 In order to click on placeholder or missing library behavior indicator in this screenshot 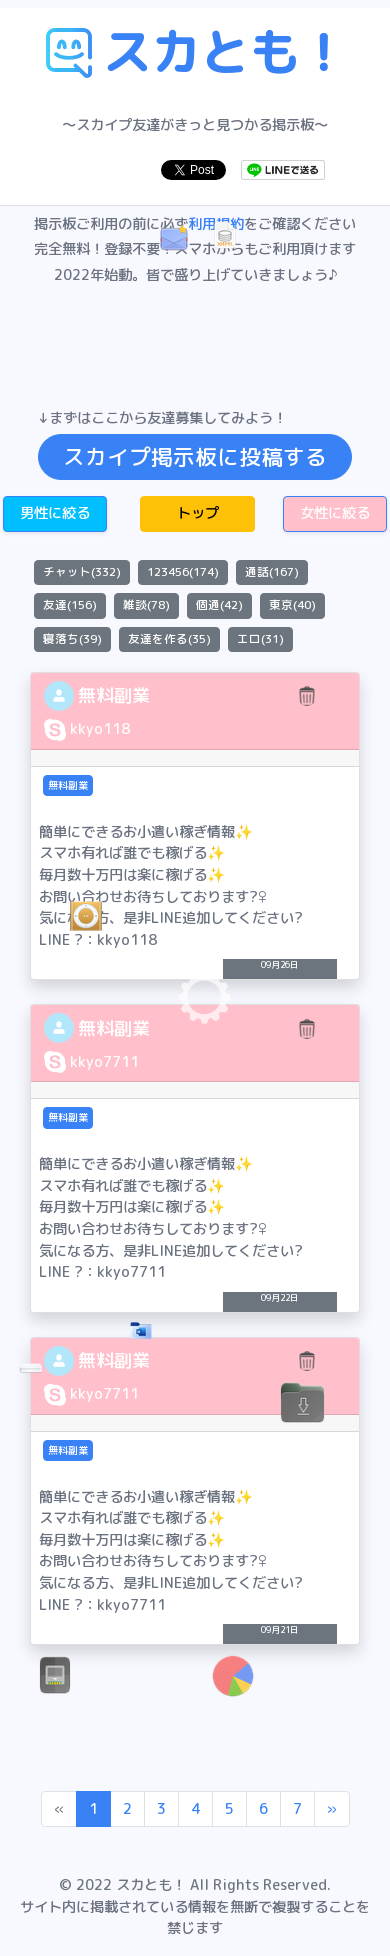, I will do `click(204, 997)`.